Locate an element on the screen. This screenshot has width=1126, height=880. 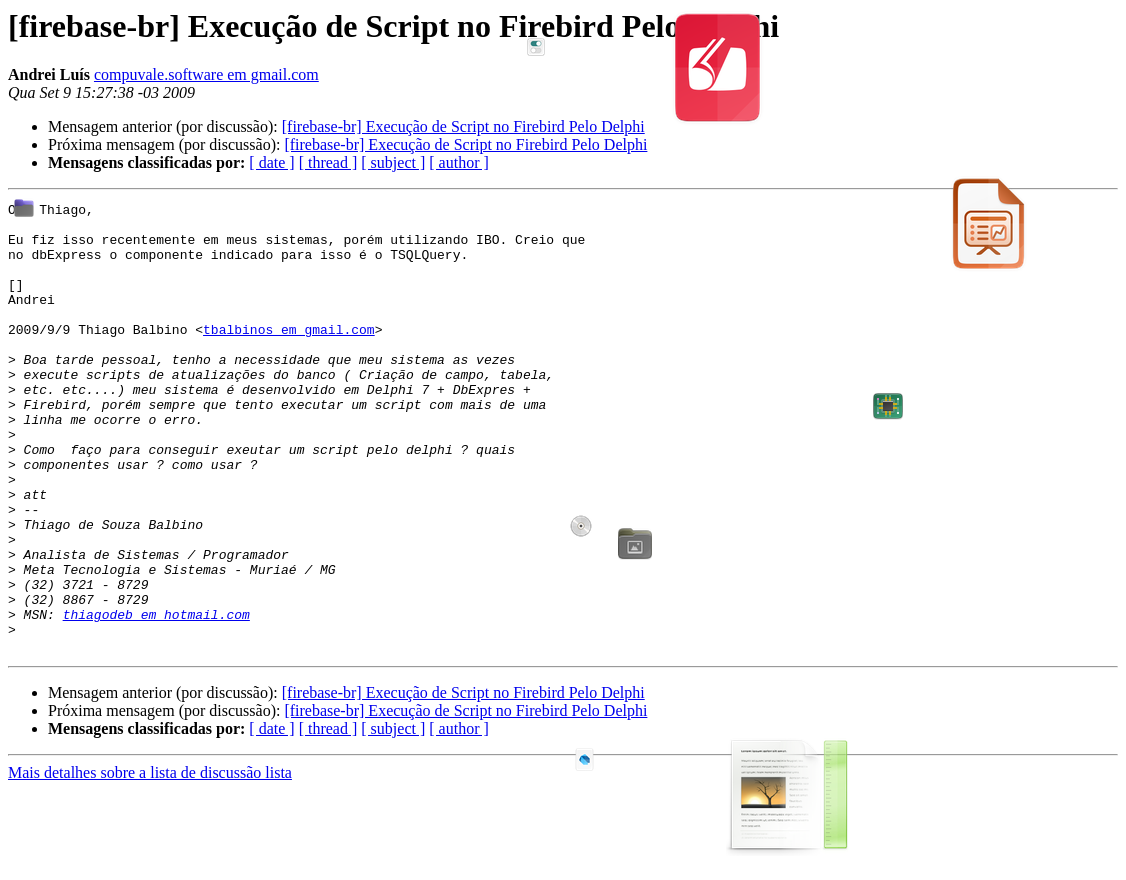
an EPS image file type indicator is located at coordinates (717, 67).